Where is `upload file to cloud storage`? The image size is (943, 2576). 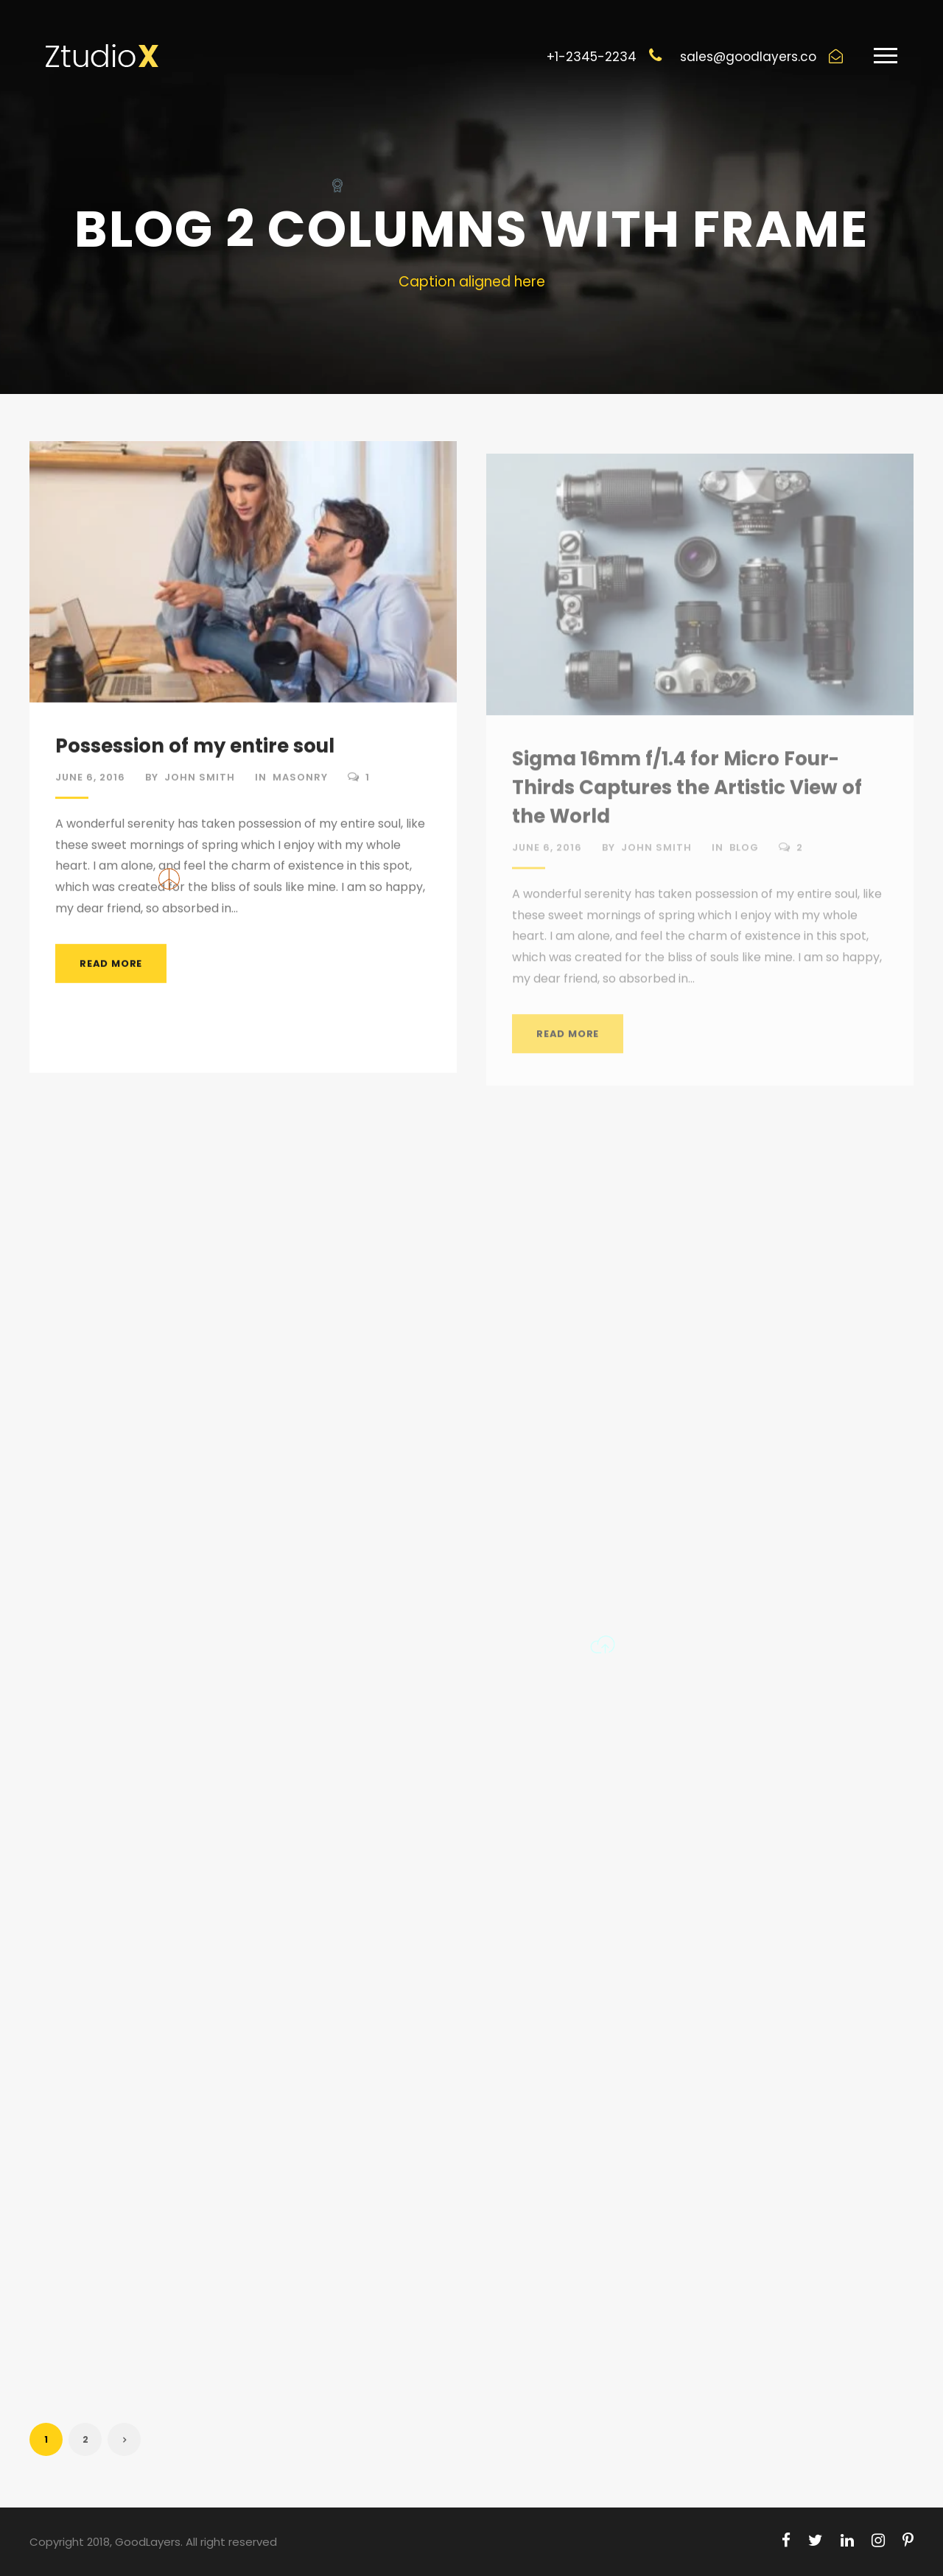 upload file to cloud storage is located at coordinates (603, 1644).